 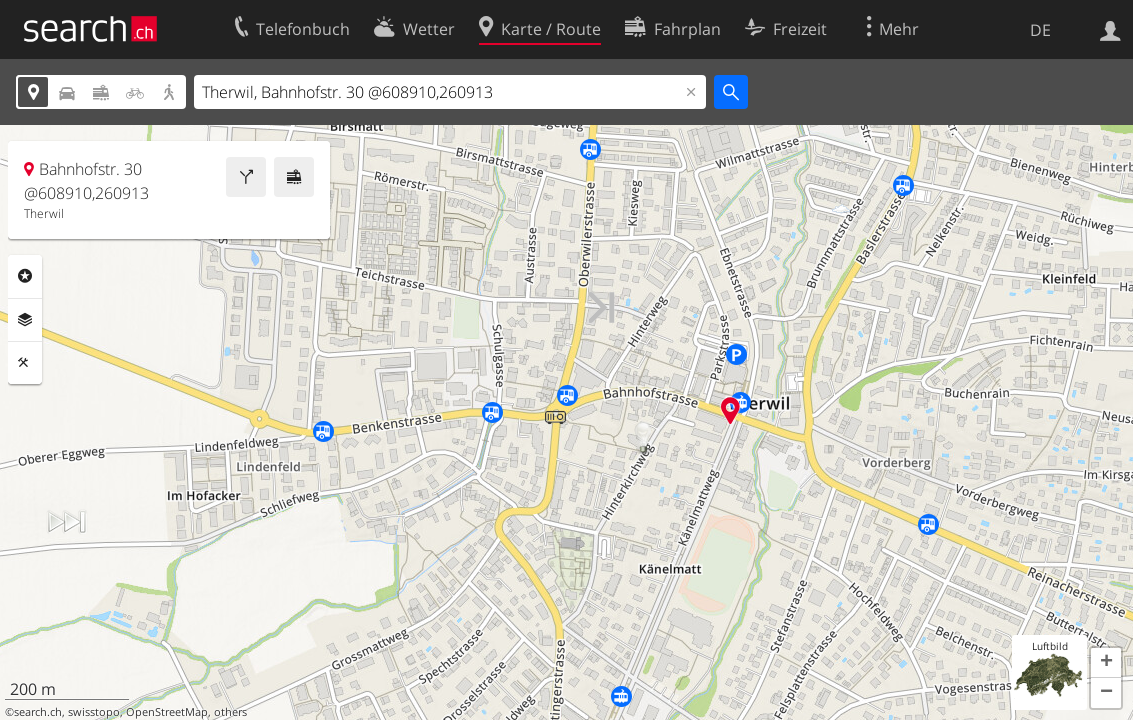 What do you see at coordinates (841, 210) in the screenshot?
I see `indicates overcast or cloudy weather conditions` at bounding box center [841, 210].